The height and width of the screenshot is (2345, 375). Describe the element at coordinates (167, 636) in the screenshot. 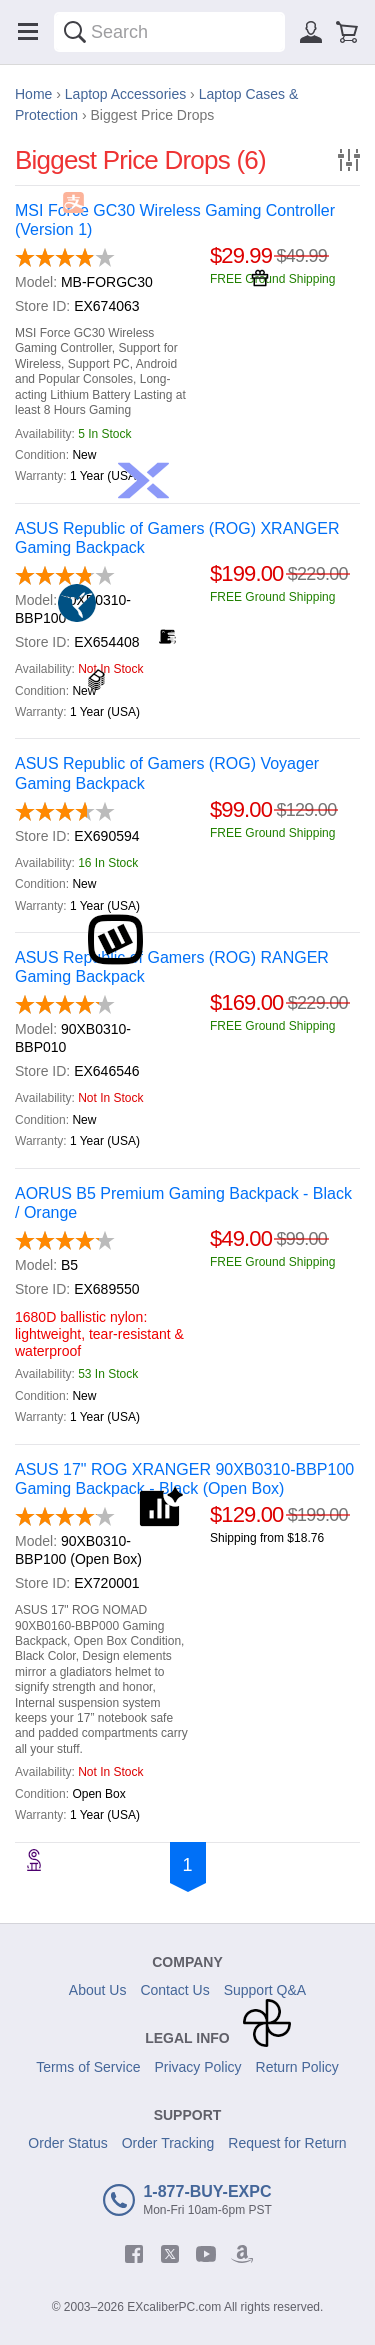

I see `visit docusaurus documentation site` at that location.